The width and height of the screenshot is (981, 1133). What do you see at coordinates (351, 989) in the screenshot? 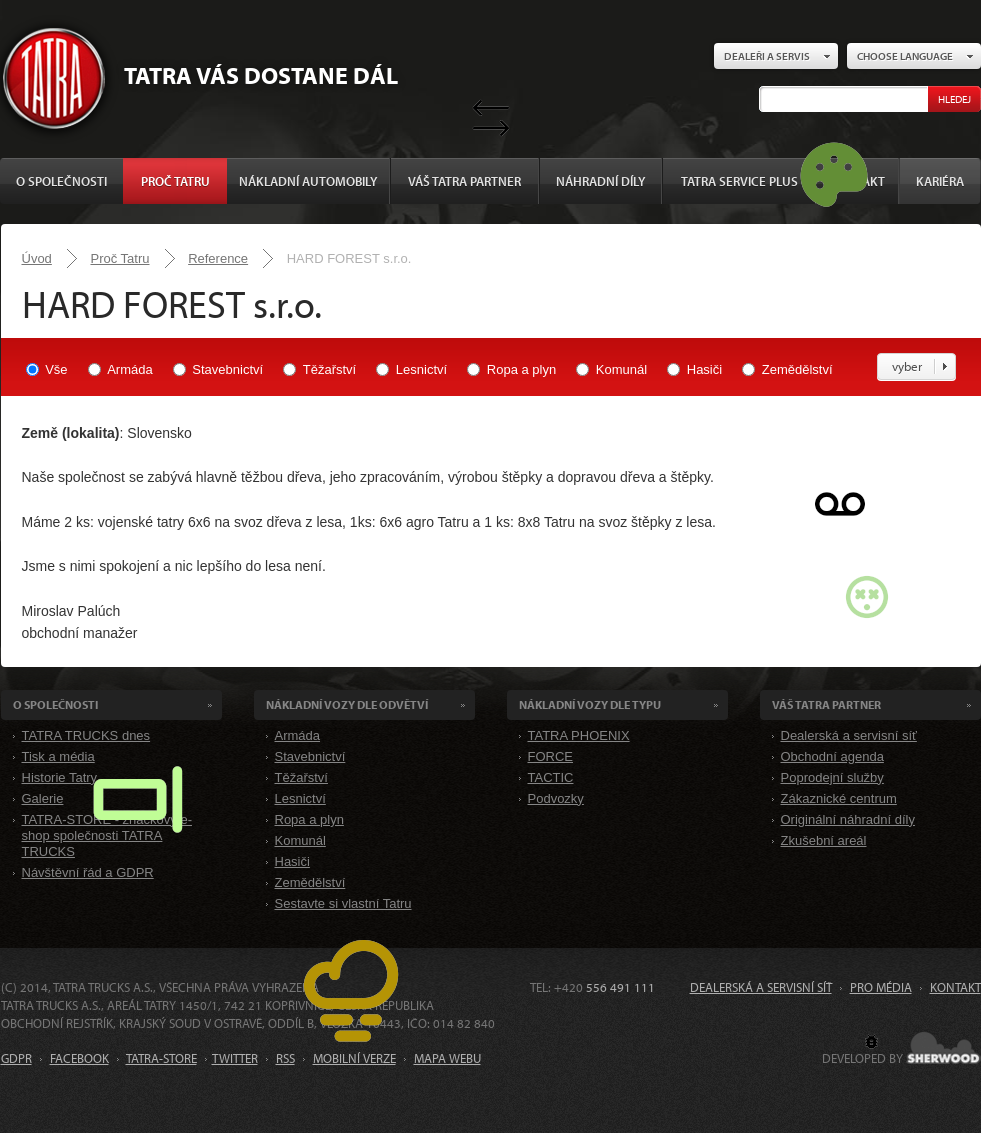
I see `indicates foggy weather conditions` at bounding box center [351, 989].